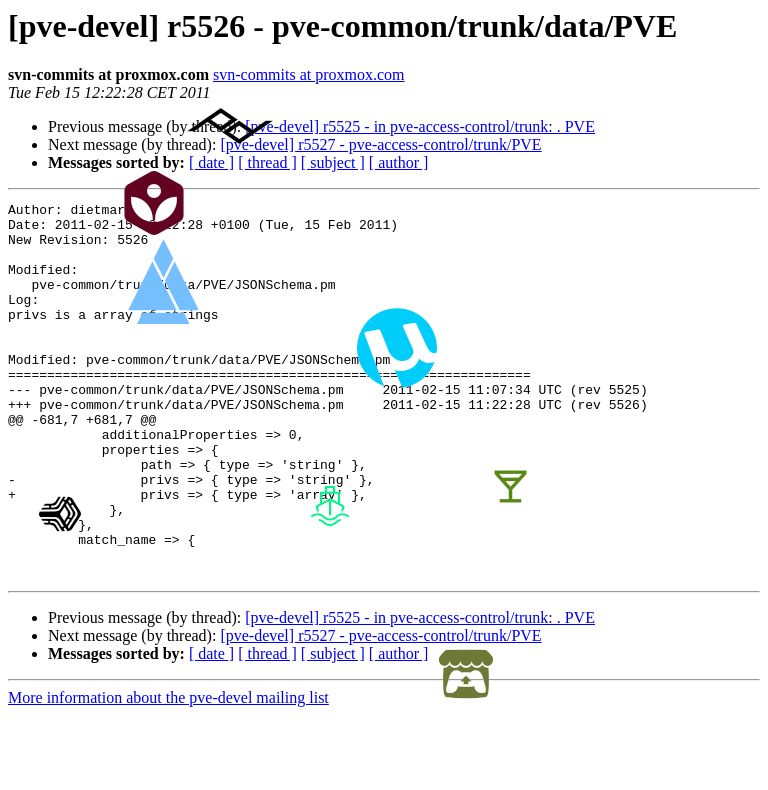  What do you see at coordinates (230, 126) in the screenshot?
I see `Peak Design brand logo` at bounding box center [230, 126].